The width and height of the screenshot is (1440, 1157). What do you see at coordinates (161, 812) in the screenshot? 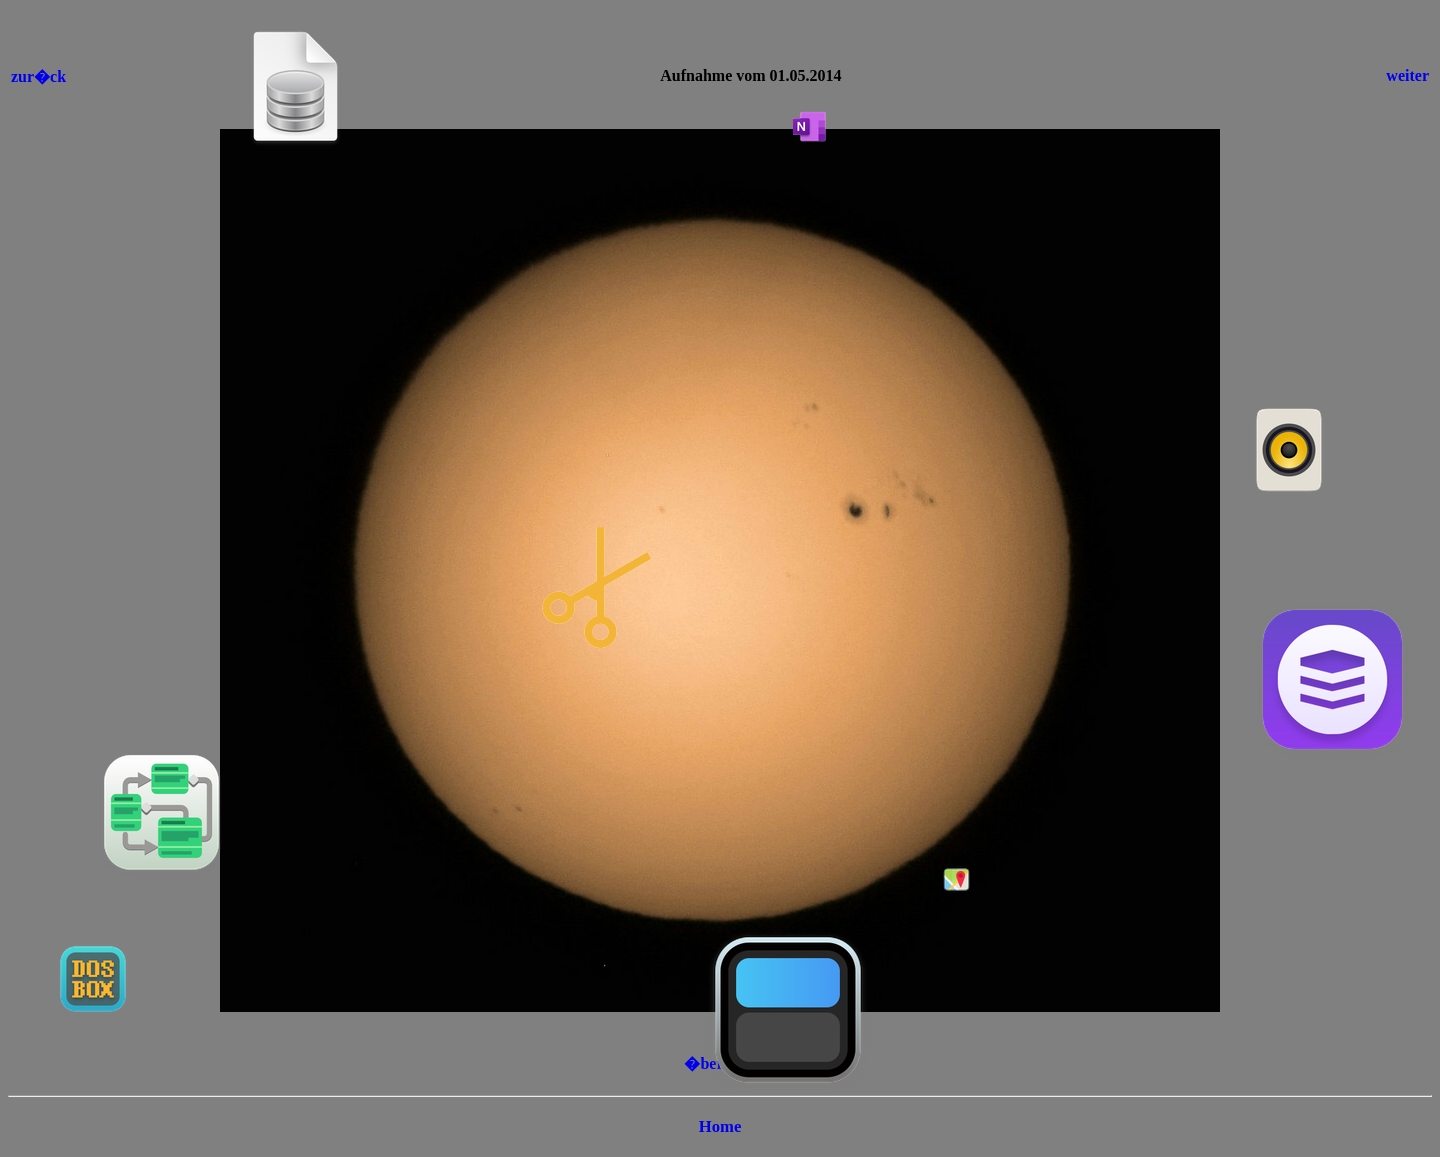
I see `open gaphor modeling application` at bounding box center [161, 812].